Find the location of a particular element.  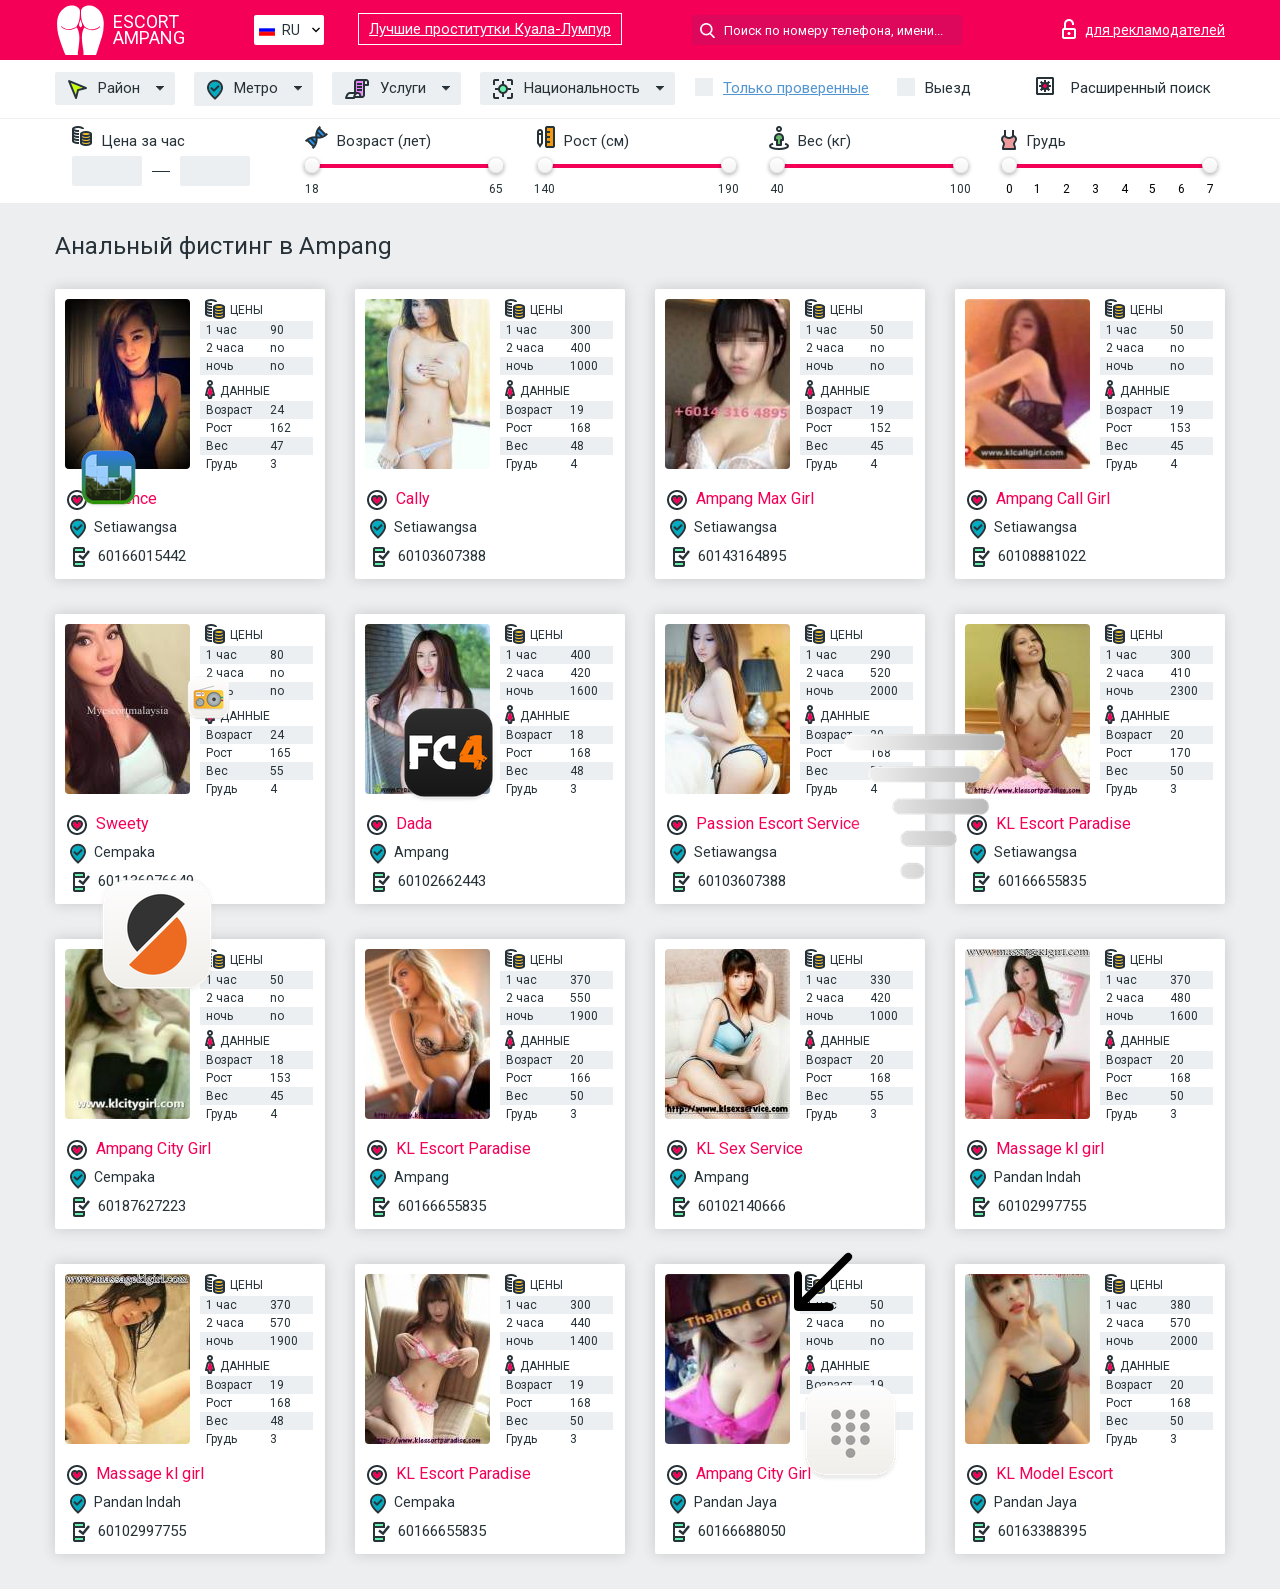

launch far cry 4 game is located at coordinates (448, 752).